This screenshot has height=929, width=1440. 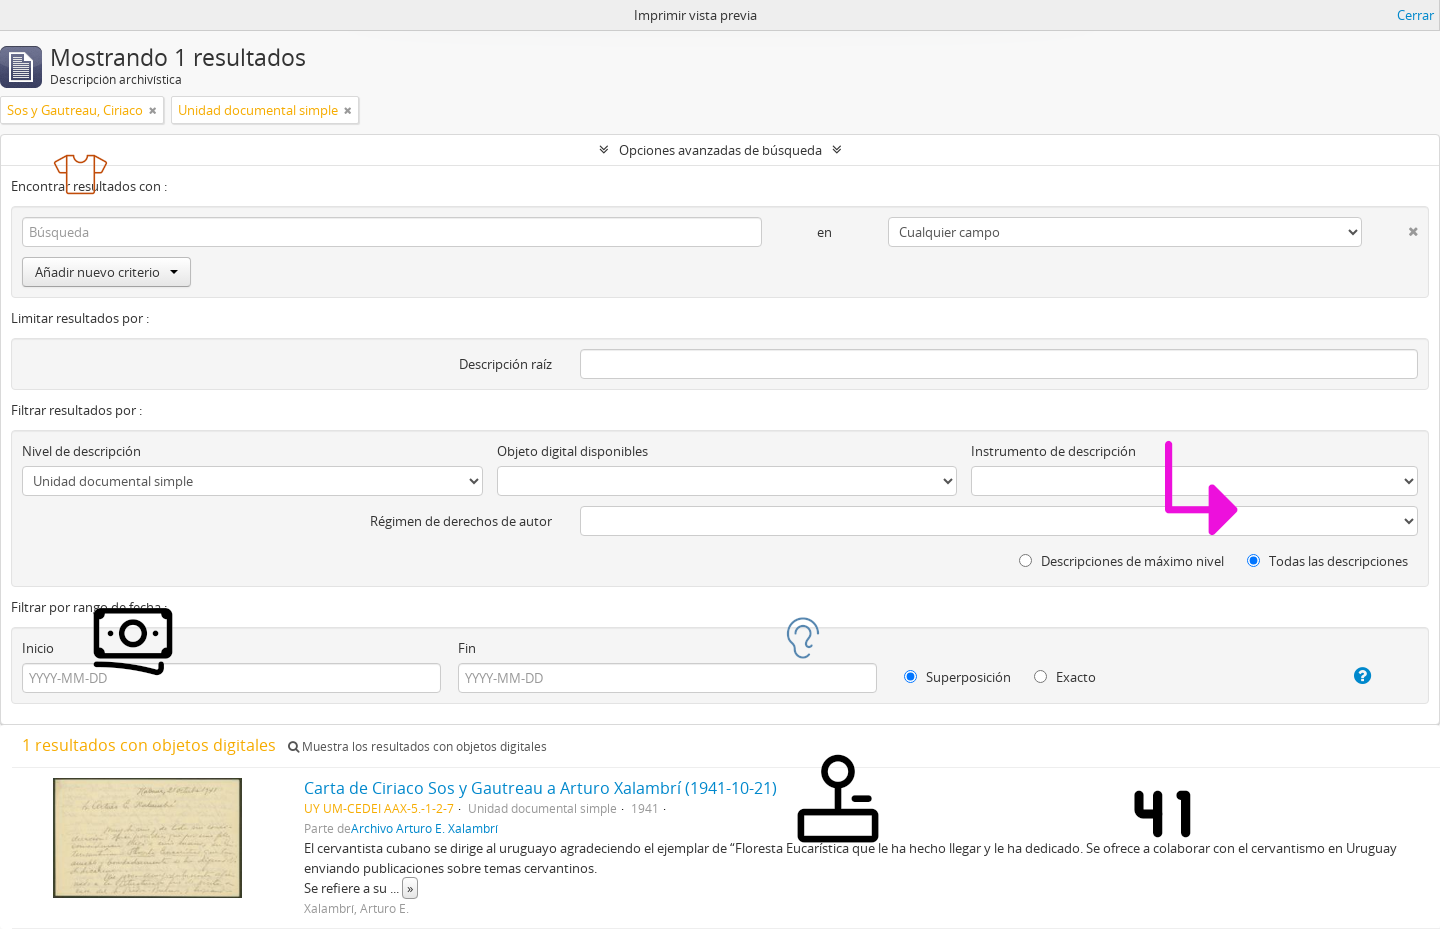 What do you see at coordinates (80, 174) in the screenshot?
I see `browse clothing or apparel items` at bounding box center [80, 174].